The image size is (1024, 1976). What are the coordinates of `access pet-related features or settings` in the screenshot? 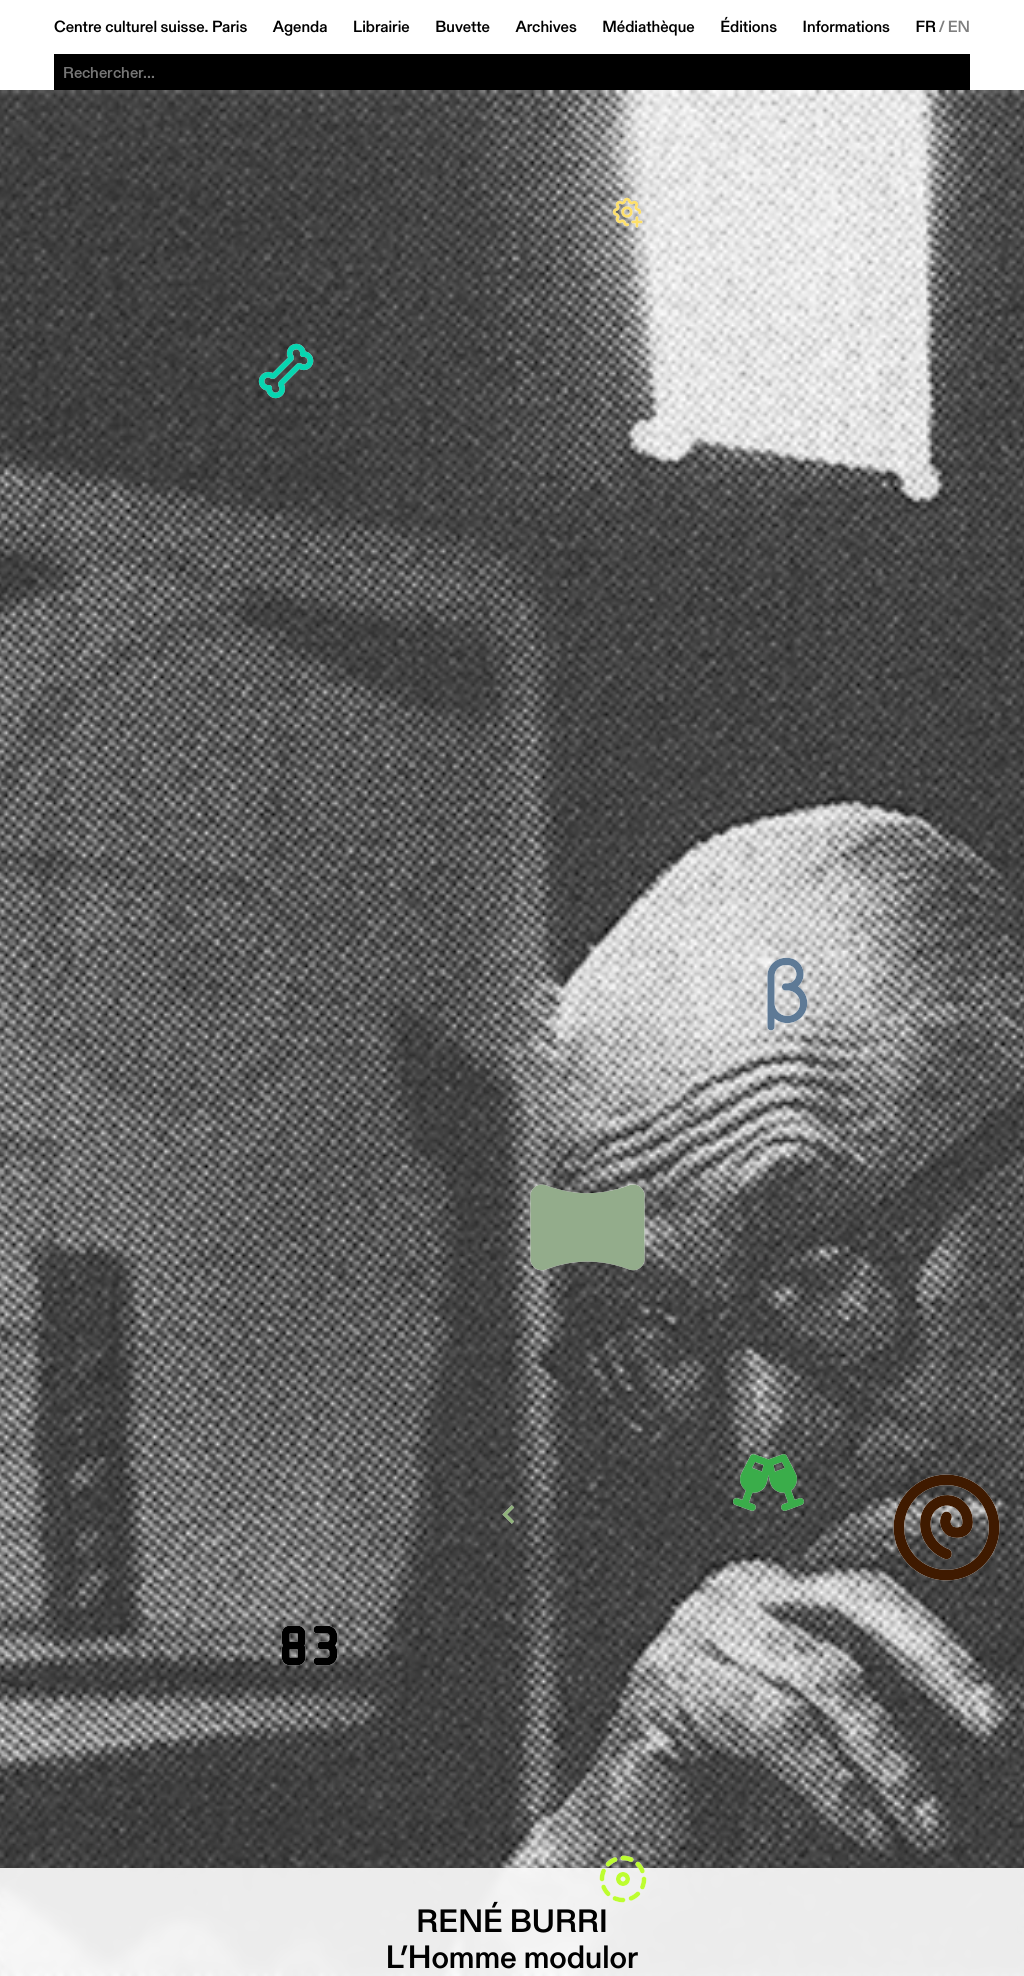 It's located at (286, 371).